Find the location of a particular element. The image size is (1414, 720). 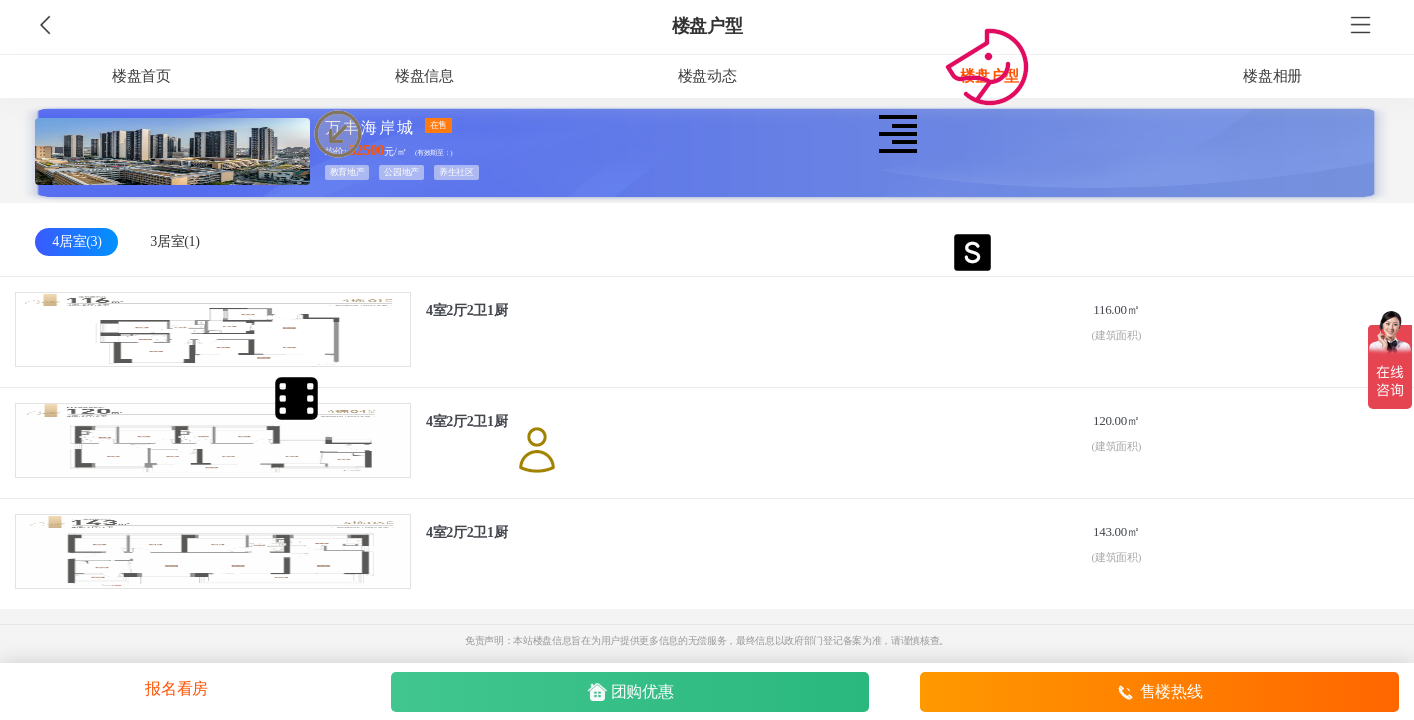

stripe payment integration is located at coordinates (972, 252).